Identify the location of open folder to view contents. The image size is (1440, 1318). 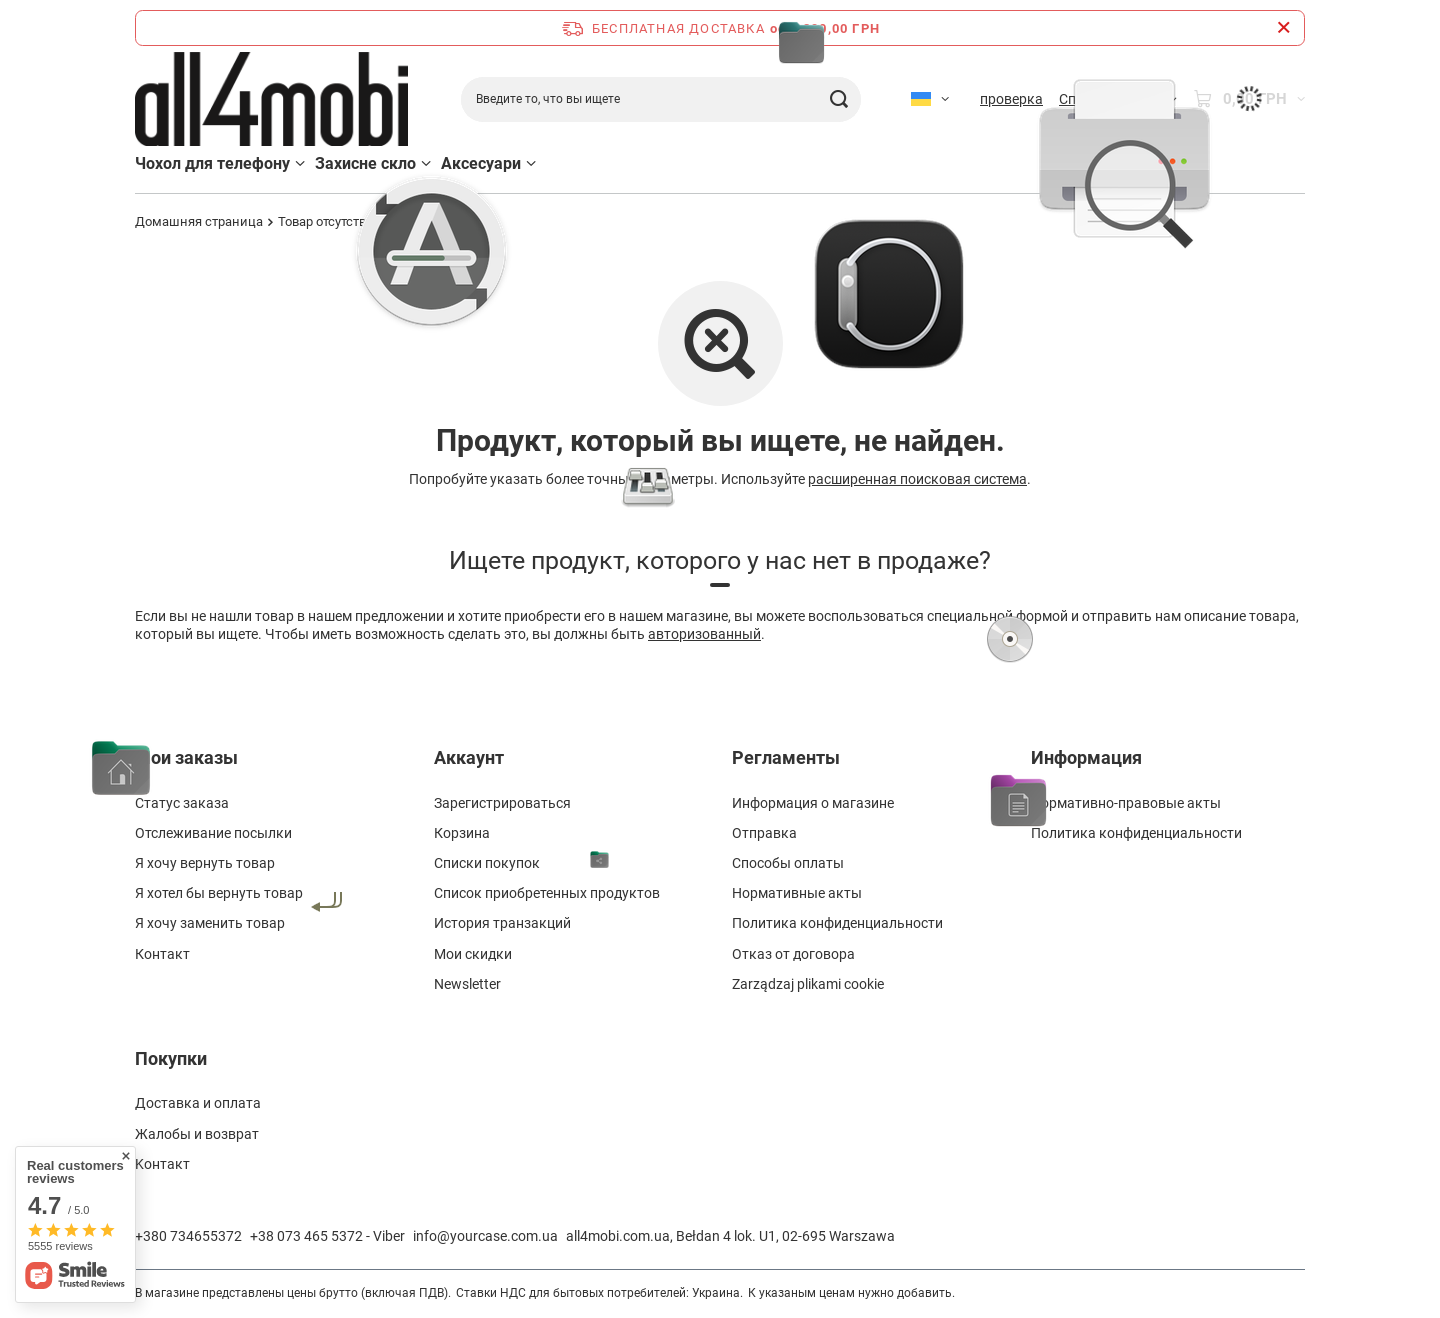
(801, 42).